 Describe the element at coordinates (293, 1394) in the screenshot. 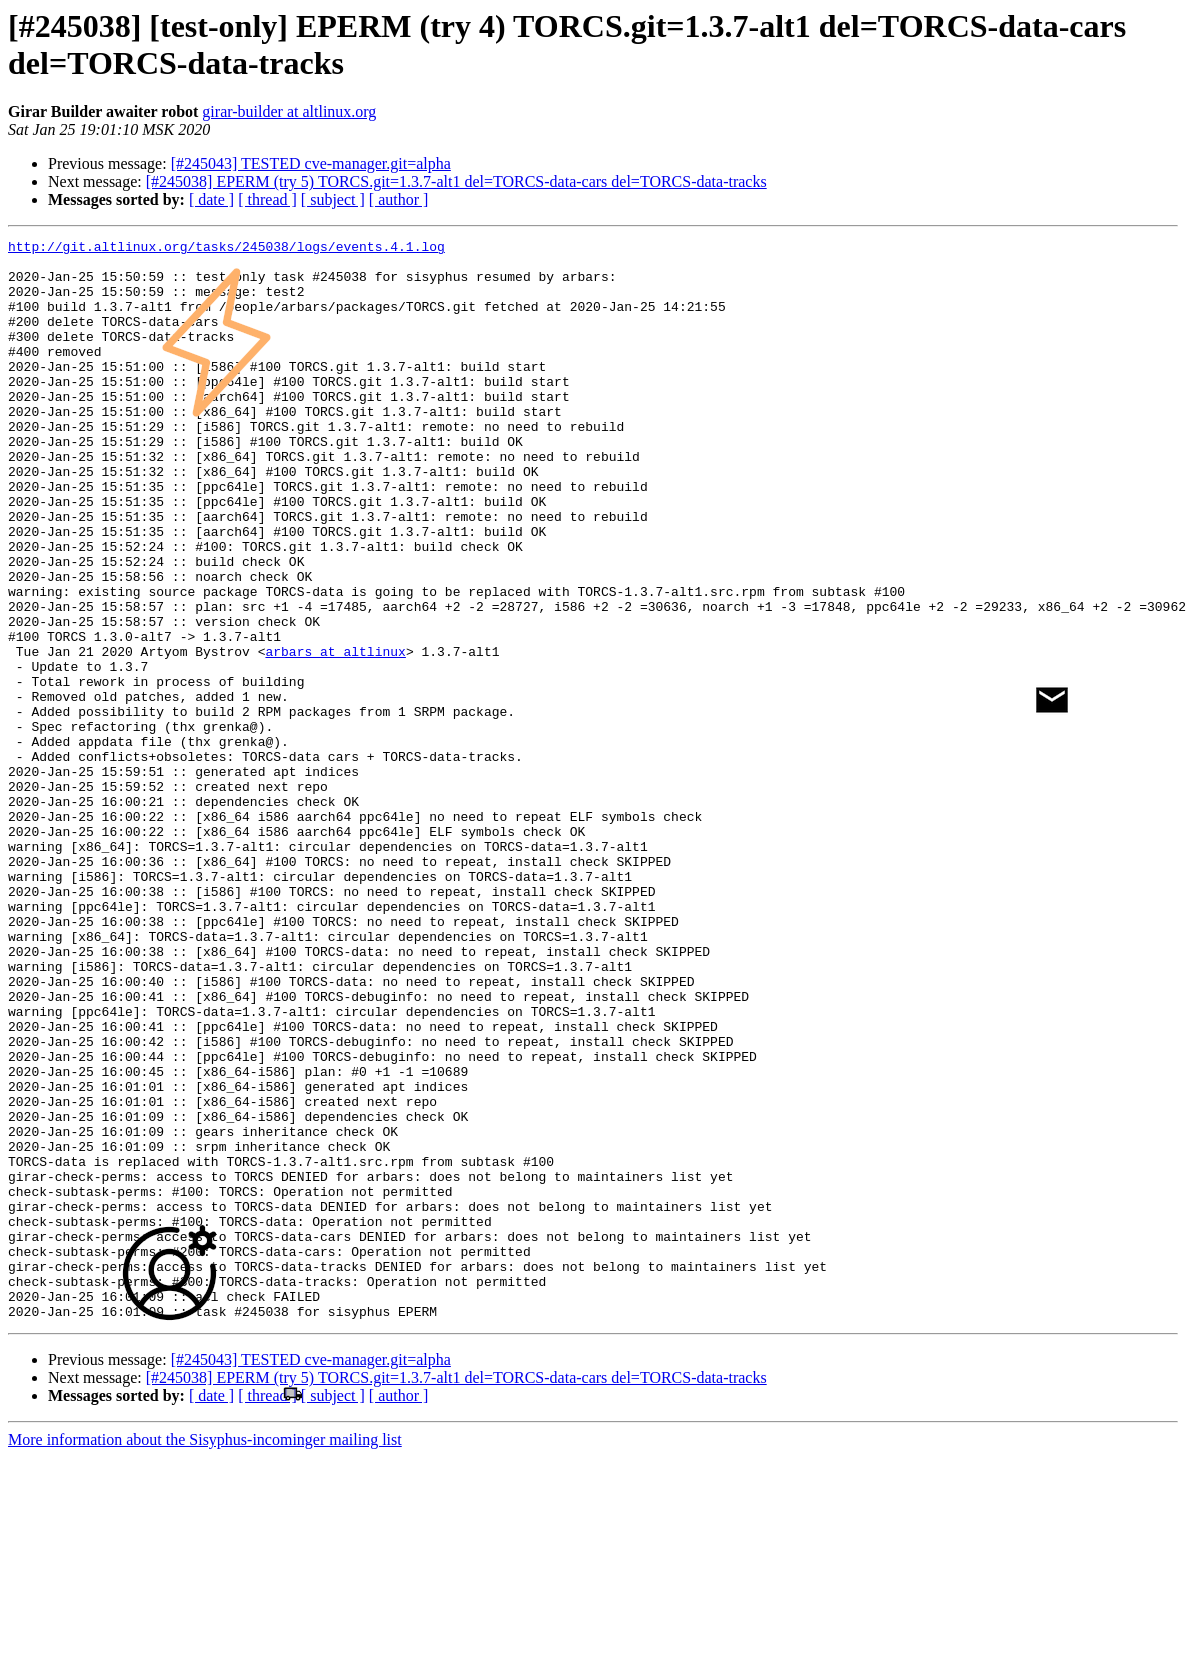

I see `track your delivery status` at that location.